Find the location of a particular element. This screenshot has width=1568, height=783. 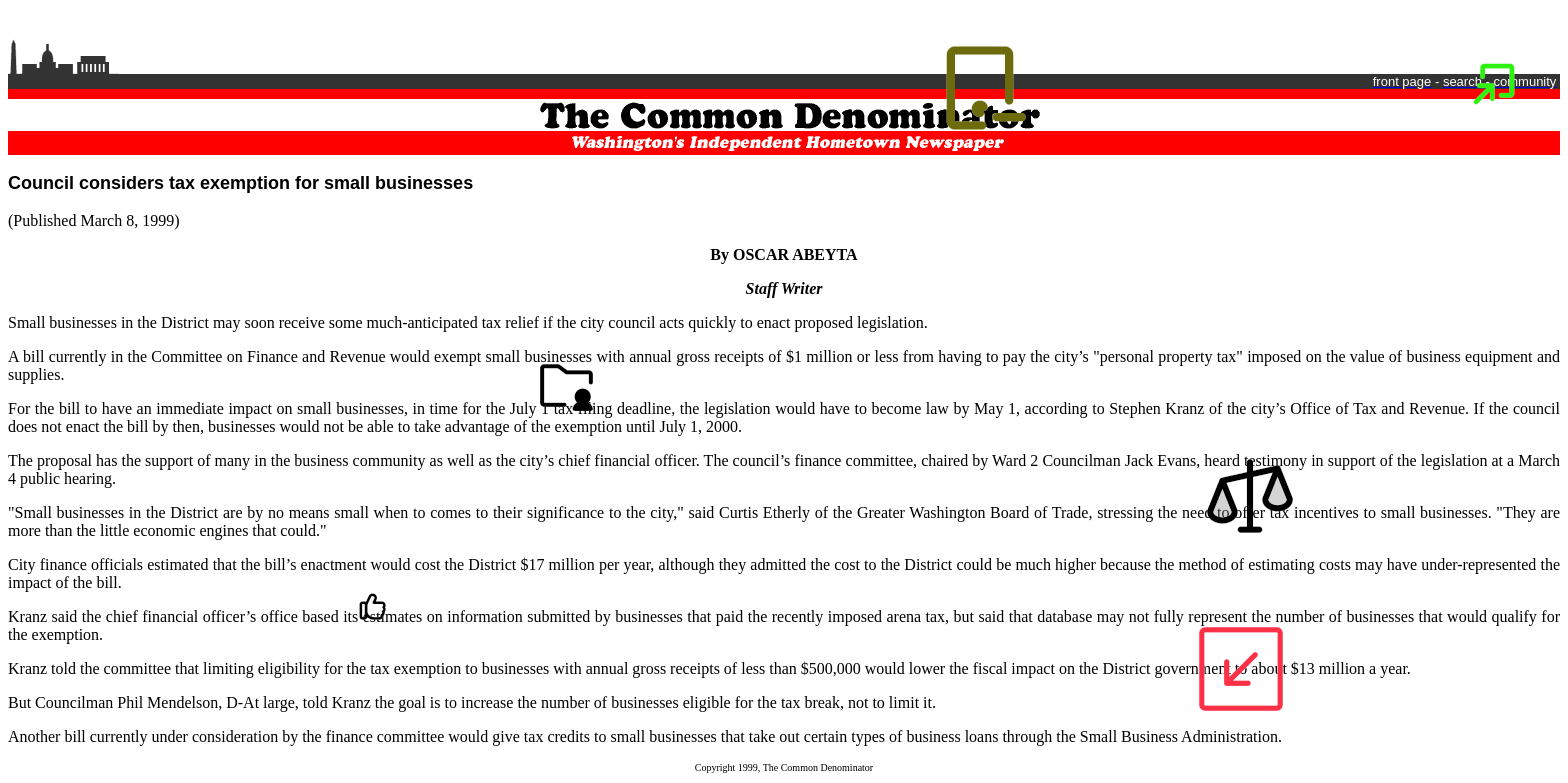

open in new window is located at coordinates (1494, 84).